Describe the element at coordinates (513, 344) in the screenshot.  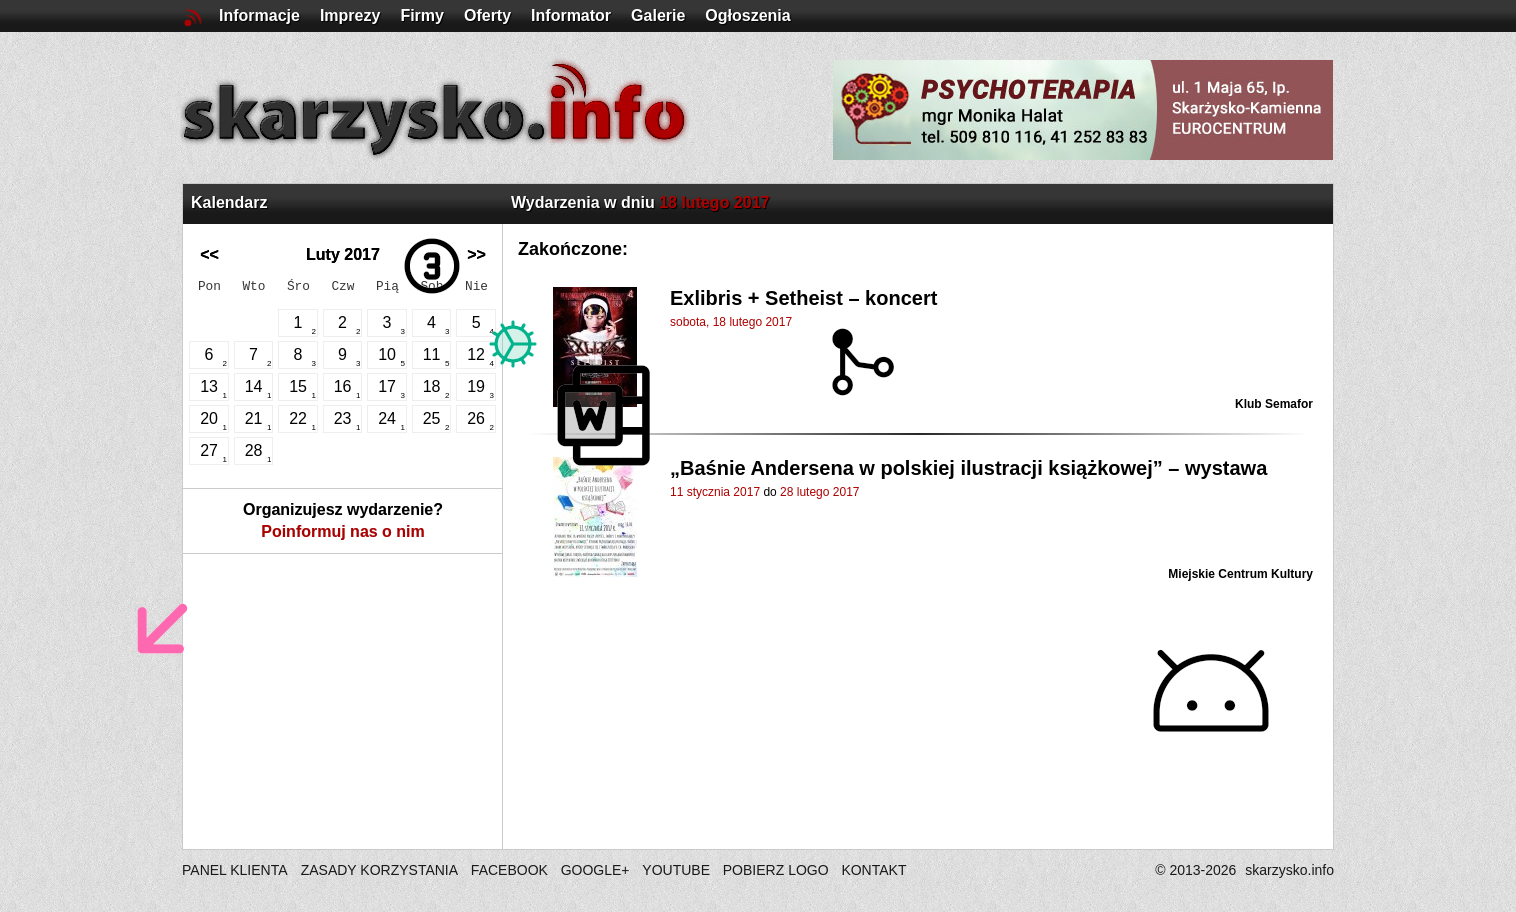
I see `access settings or preferences` at that location.